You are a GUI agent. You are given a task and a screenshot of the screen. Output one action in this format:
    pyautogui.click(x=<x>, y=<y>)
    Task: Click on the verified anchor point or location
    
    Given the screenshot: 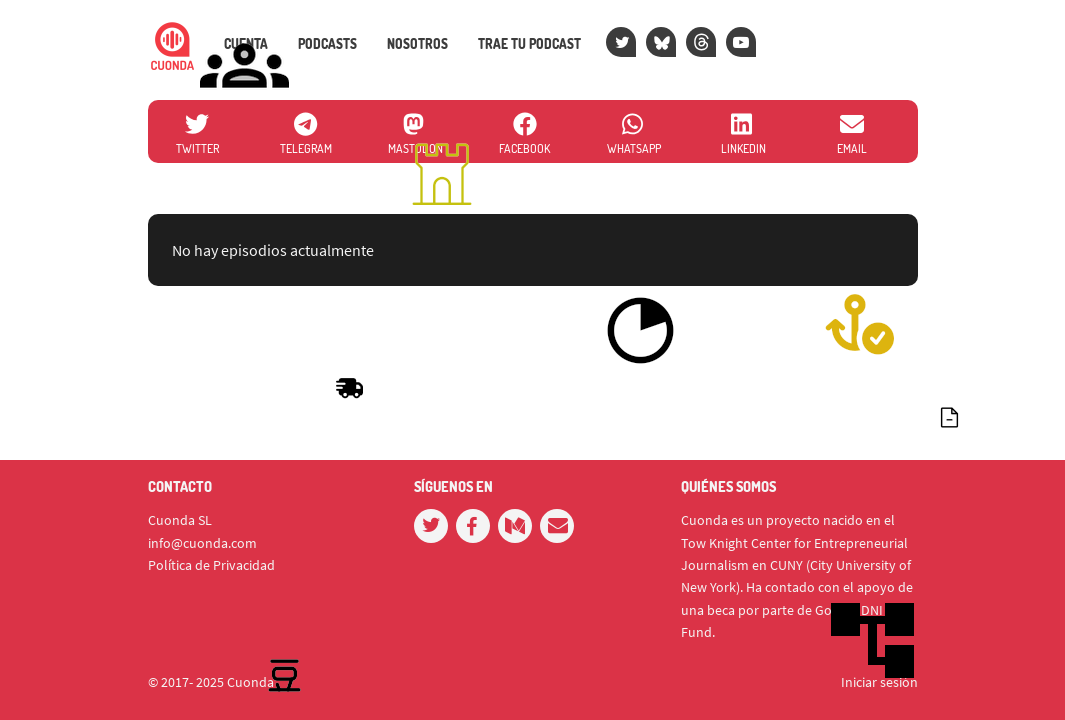 What is the action you would take?
    pyautogui.click(x=858, y=322)
    